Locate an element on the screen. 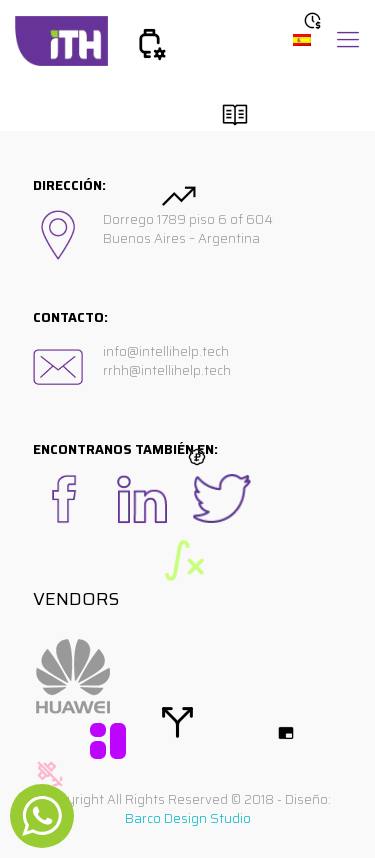  remove or clear an integral calculation is located at coordinates (185, 560).